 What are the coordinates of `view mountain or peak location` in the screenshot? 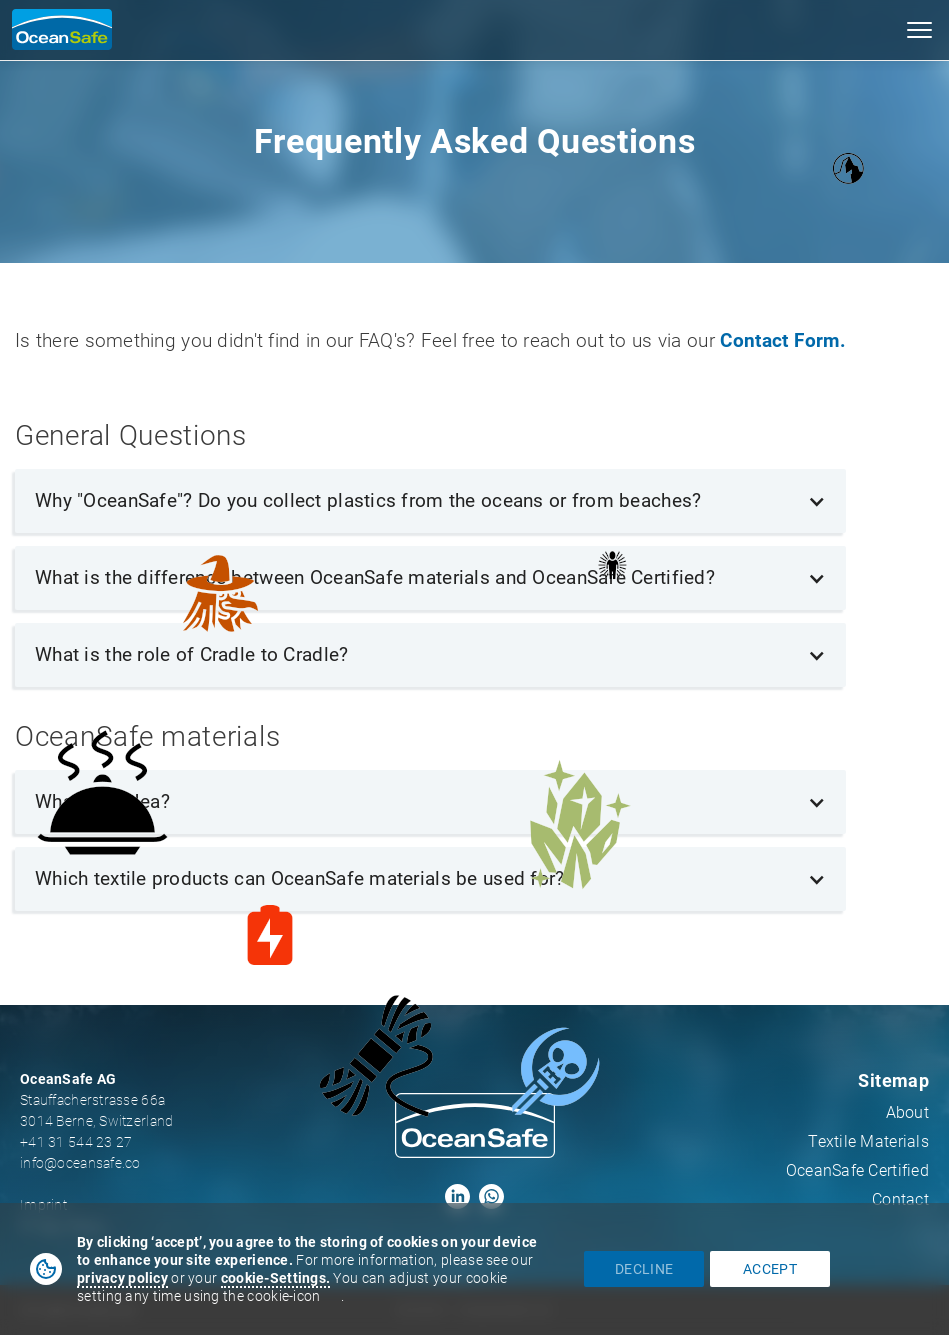 It's located at (848, 168).